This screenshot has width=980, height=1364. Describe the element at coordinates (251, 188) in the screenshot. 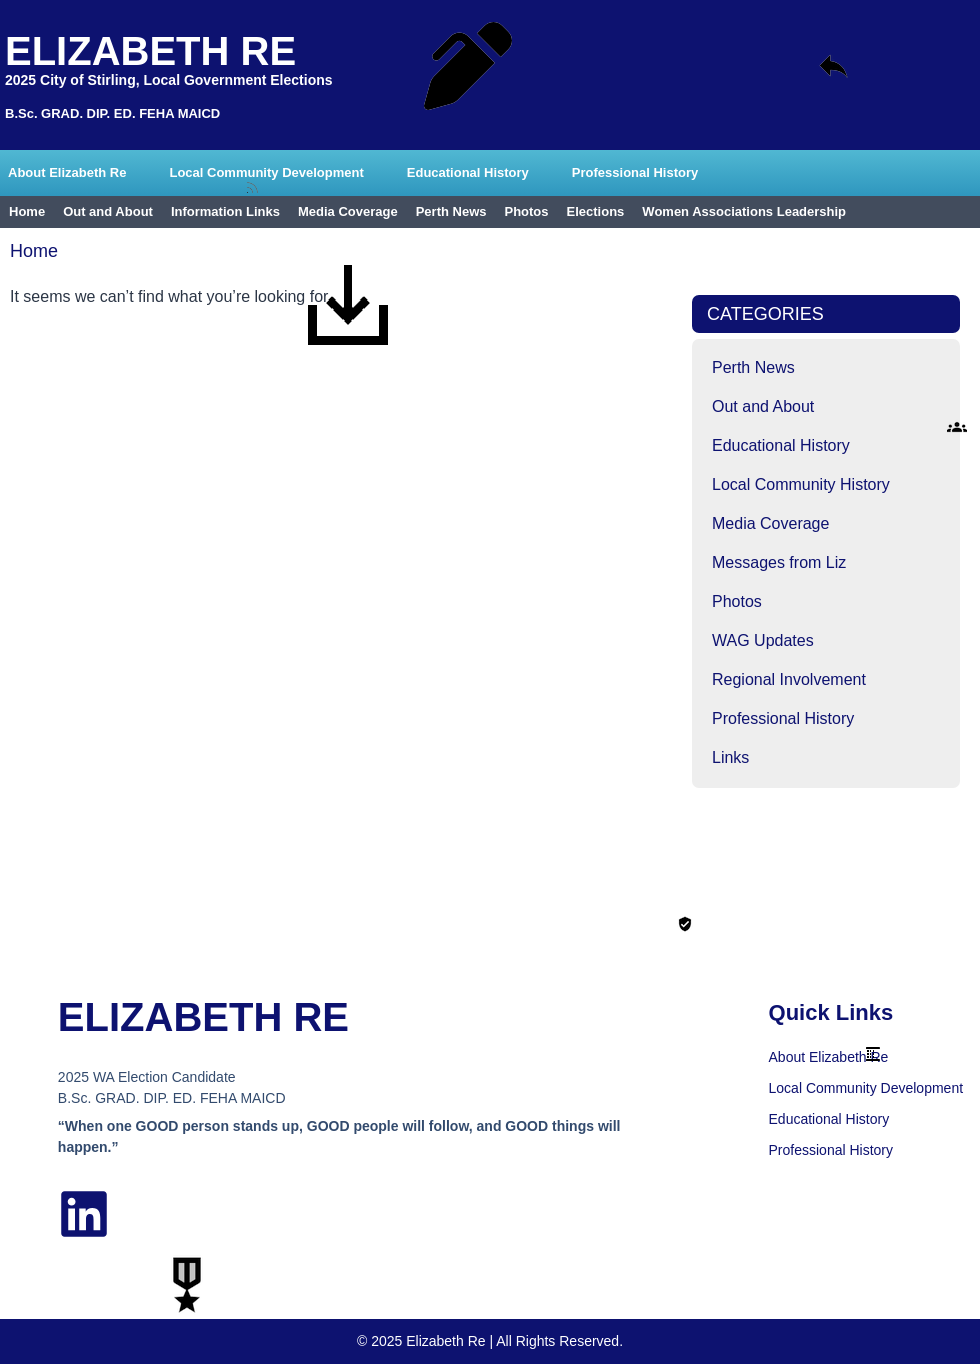

I see `subscribe to RSS feed` at that location.